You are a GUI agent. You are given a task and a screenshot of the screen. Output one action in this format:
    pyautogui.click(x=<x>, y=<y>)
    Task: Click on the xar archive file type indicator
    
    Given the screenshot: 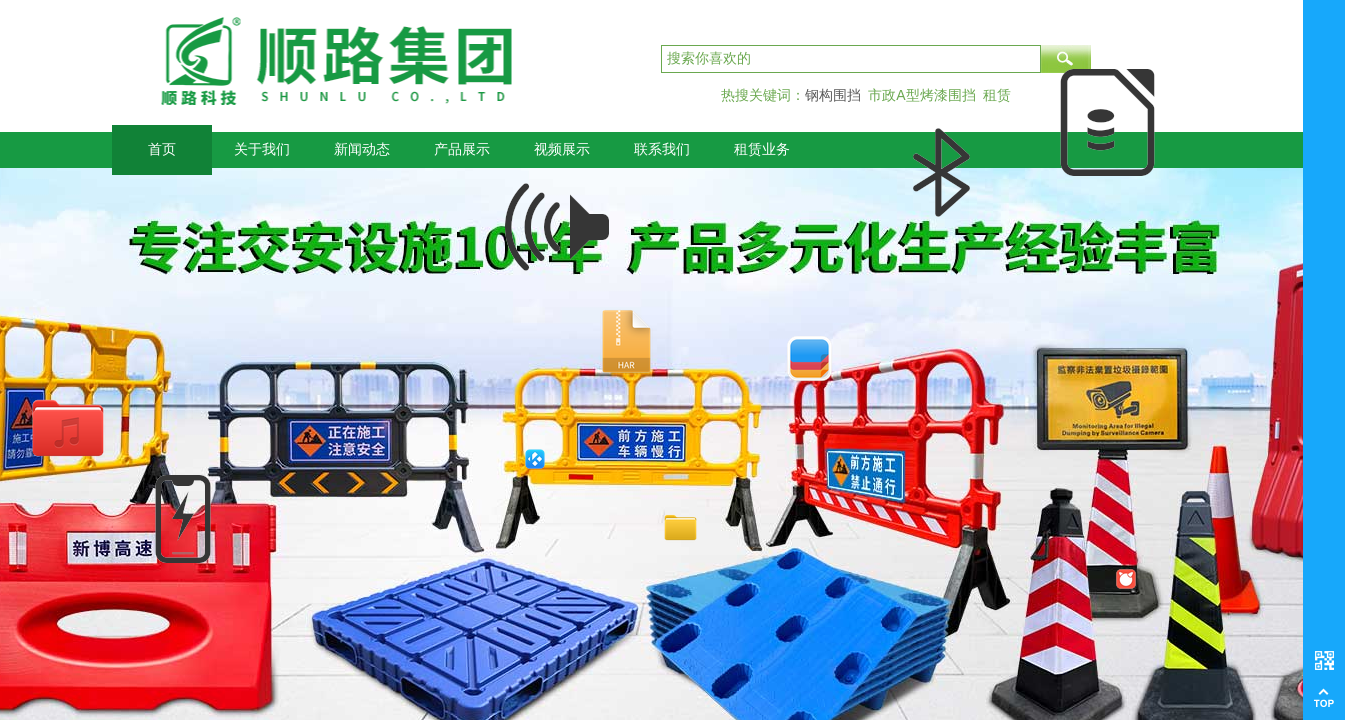 What is the action you would take?
    pyautogui.click(x=626, y=342)
    